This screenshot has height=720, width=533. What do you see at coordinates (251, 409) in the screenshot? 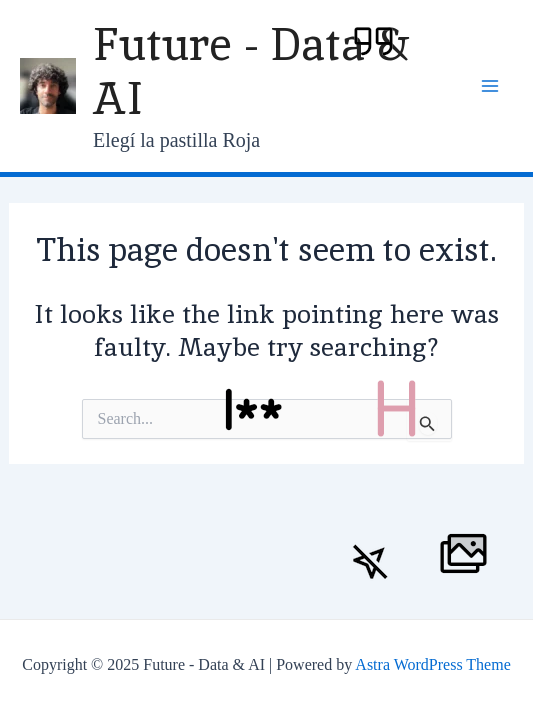
I see `enter or view password field` at bounding box center [251, 409].